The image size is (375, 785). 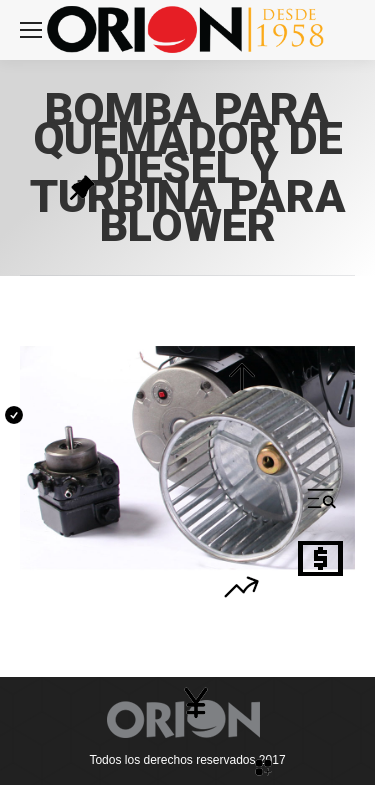 I want to click on search within a list or document, so click(x=320, y=498).